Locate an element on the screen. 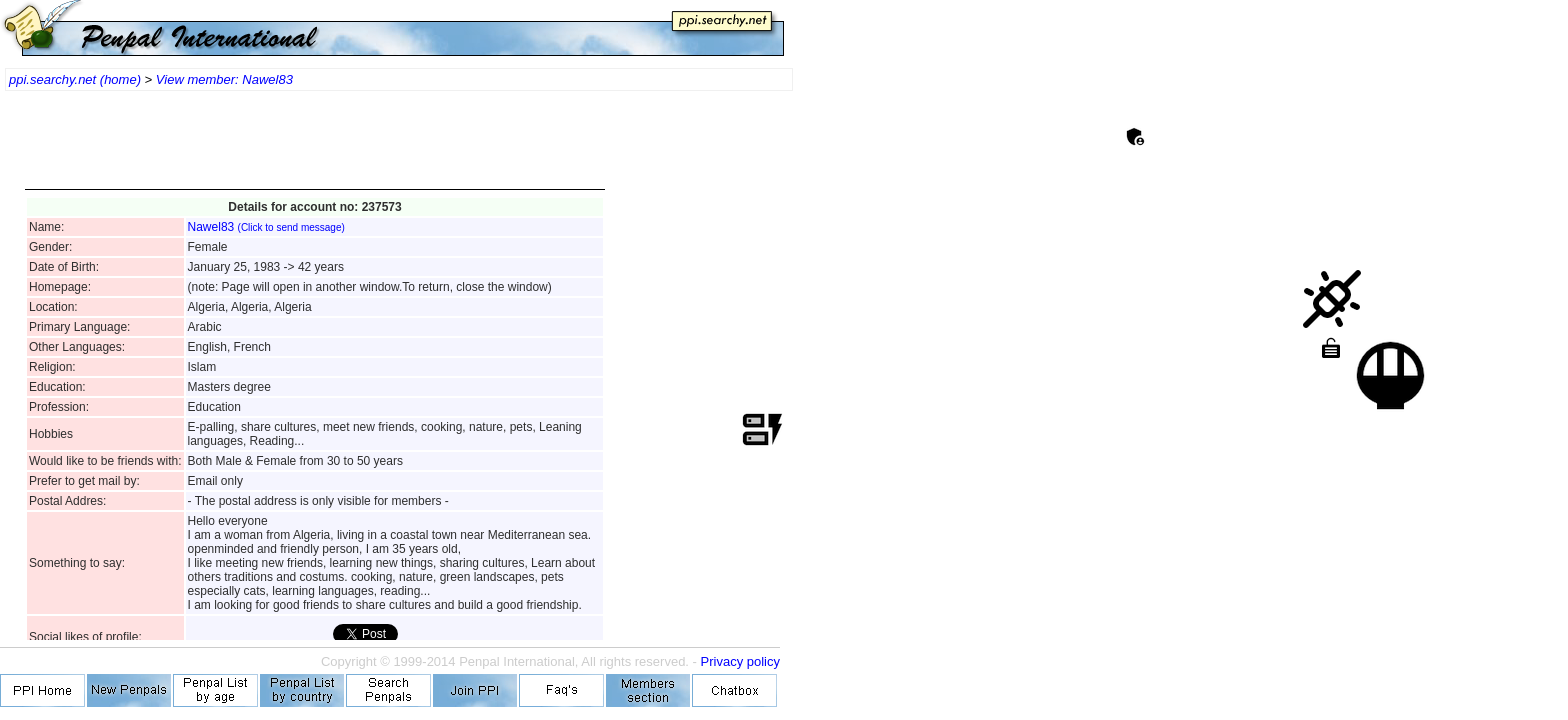 This screenshot has width=1568, height=720. indicates an active connection or link is located at coordinates (1332, 299).